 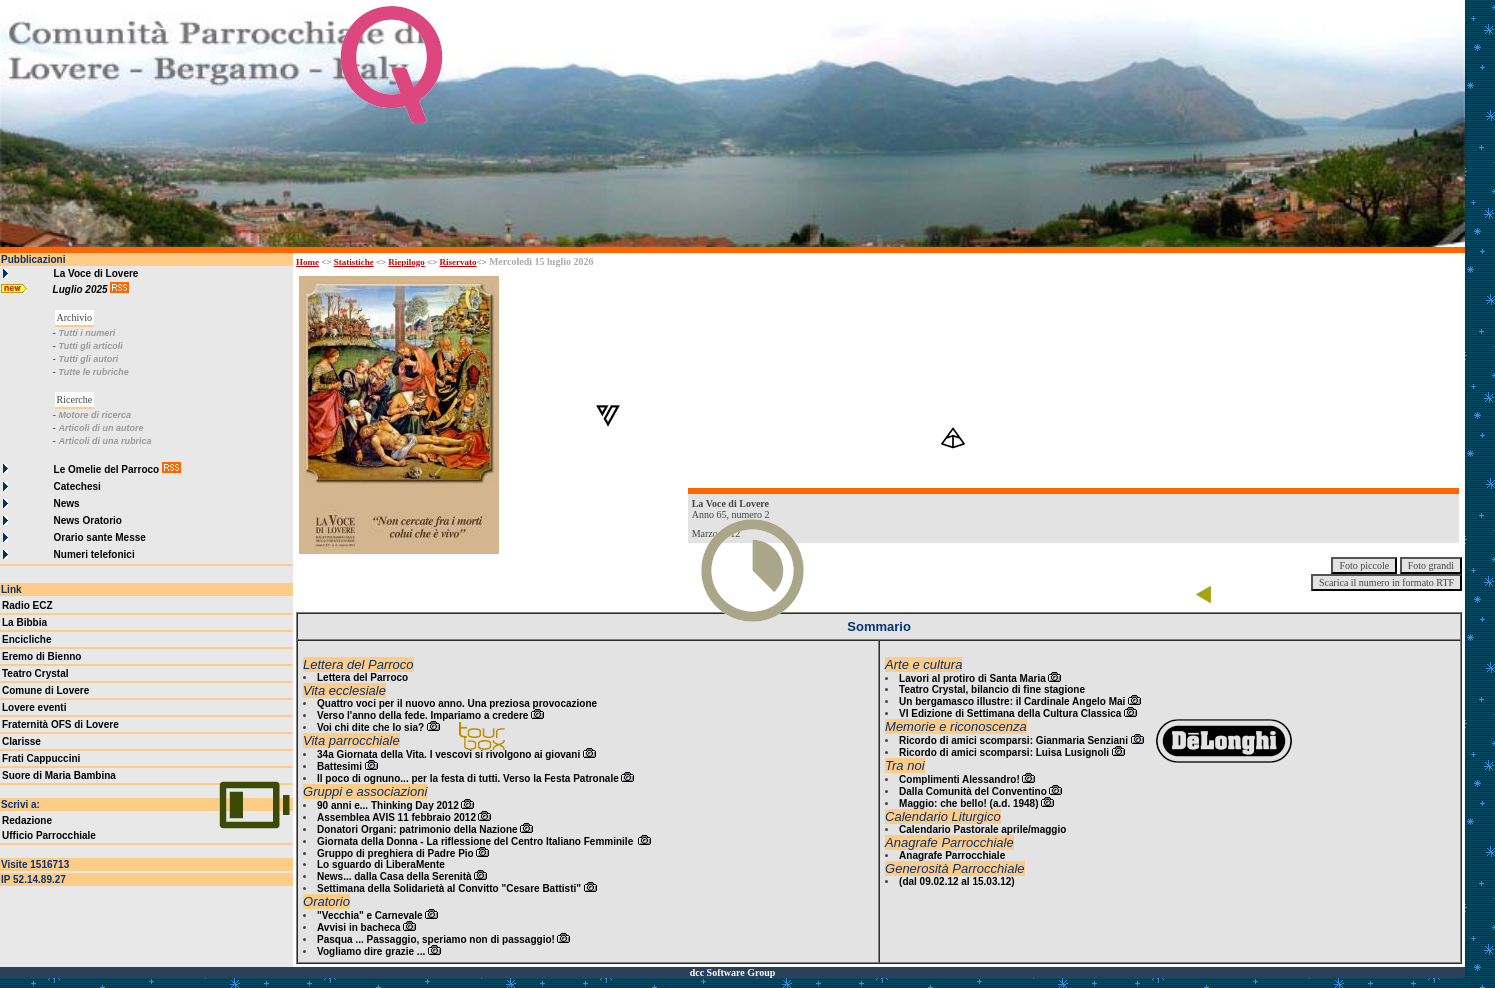 What do you see at coordinates (752, 570) in the screenshot?
I see `indicates progress at approximately 25% completion` at bounding box center [752, 570].